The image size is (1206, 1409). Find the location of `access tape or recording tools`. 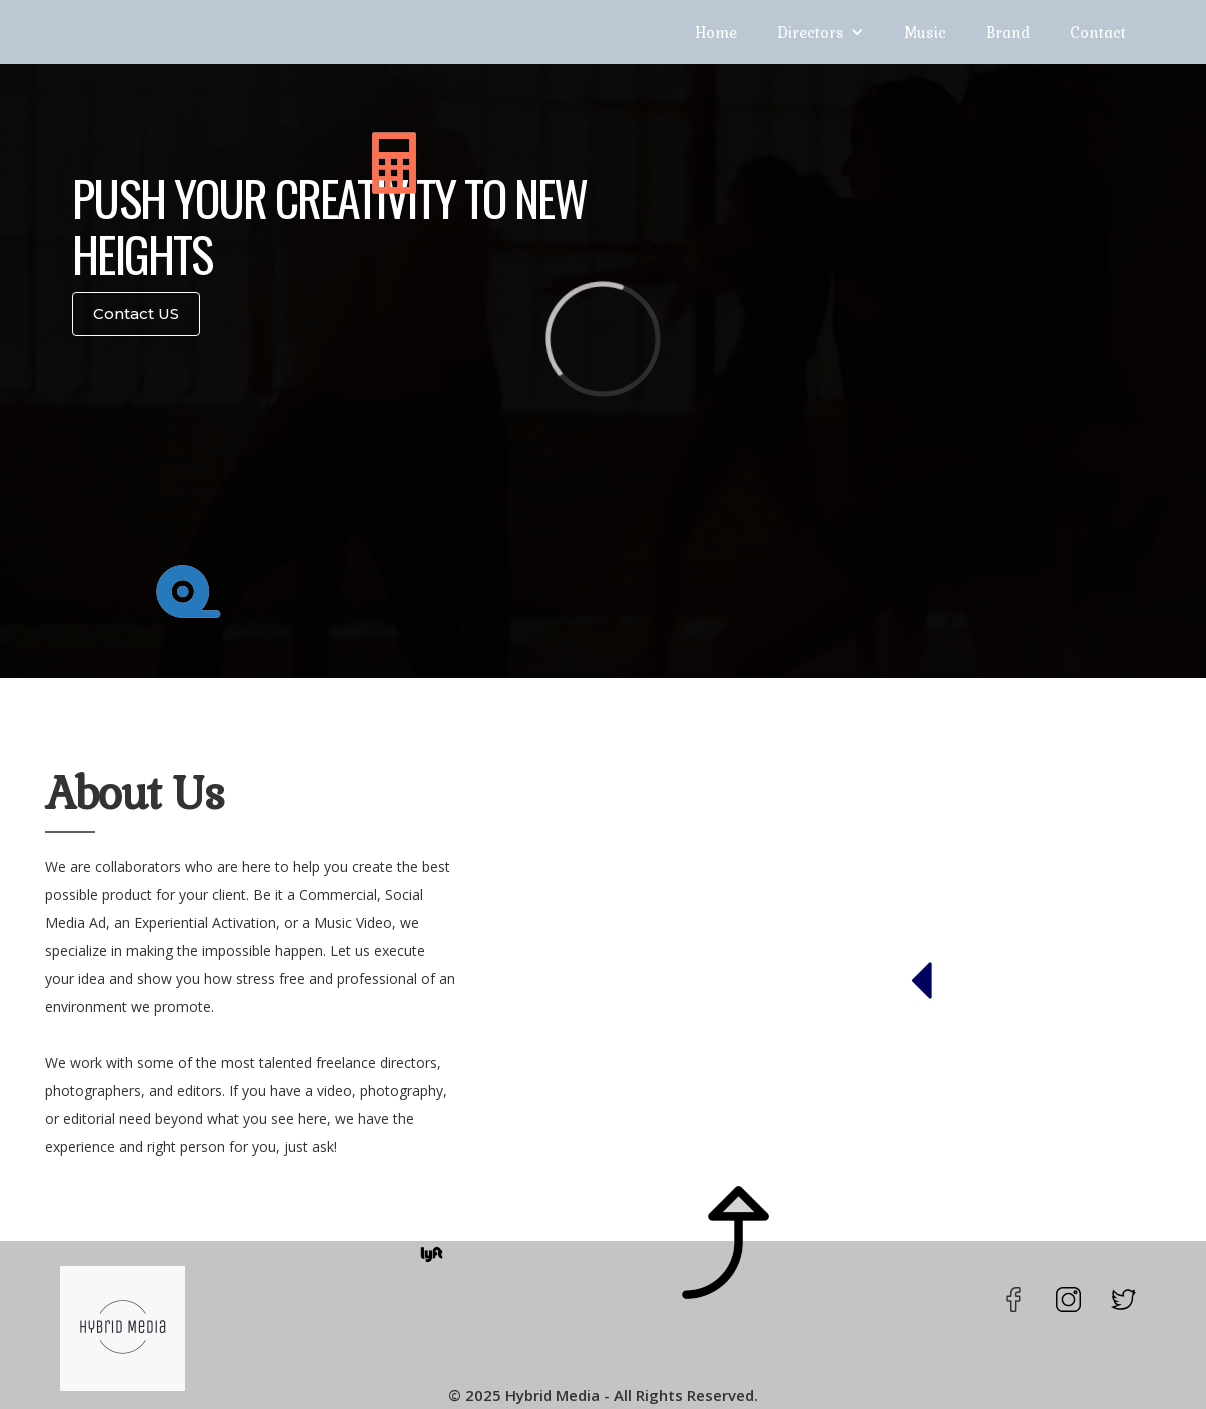

access tape or recording tools is located at coordinates (186, 591).